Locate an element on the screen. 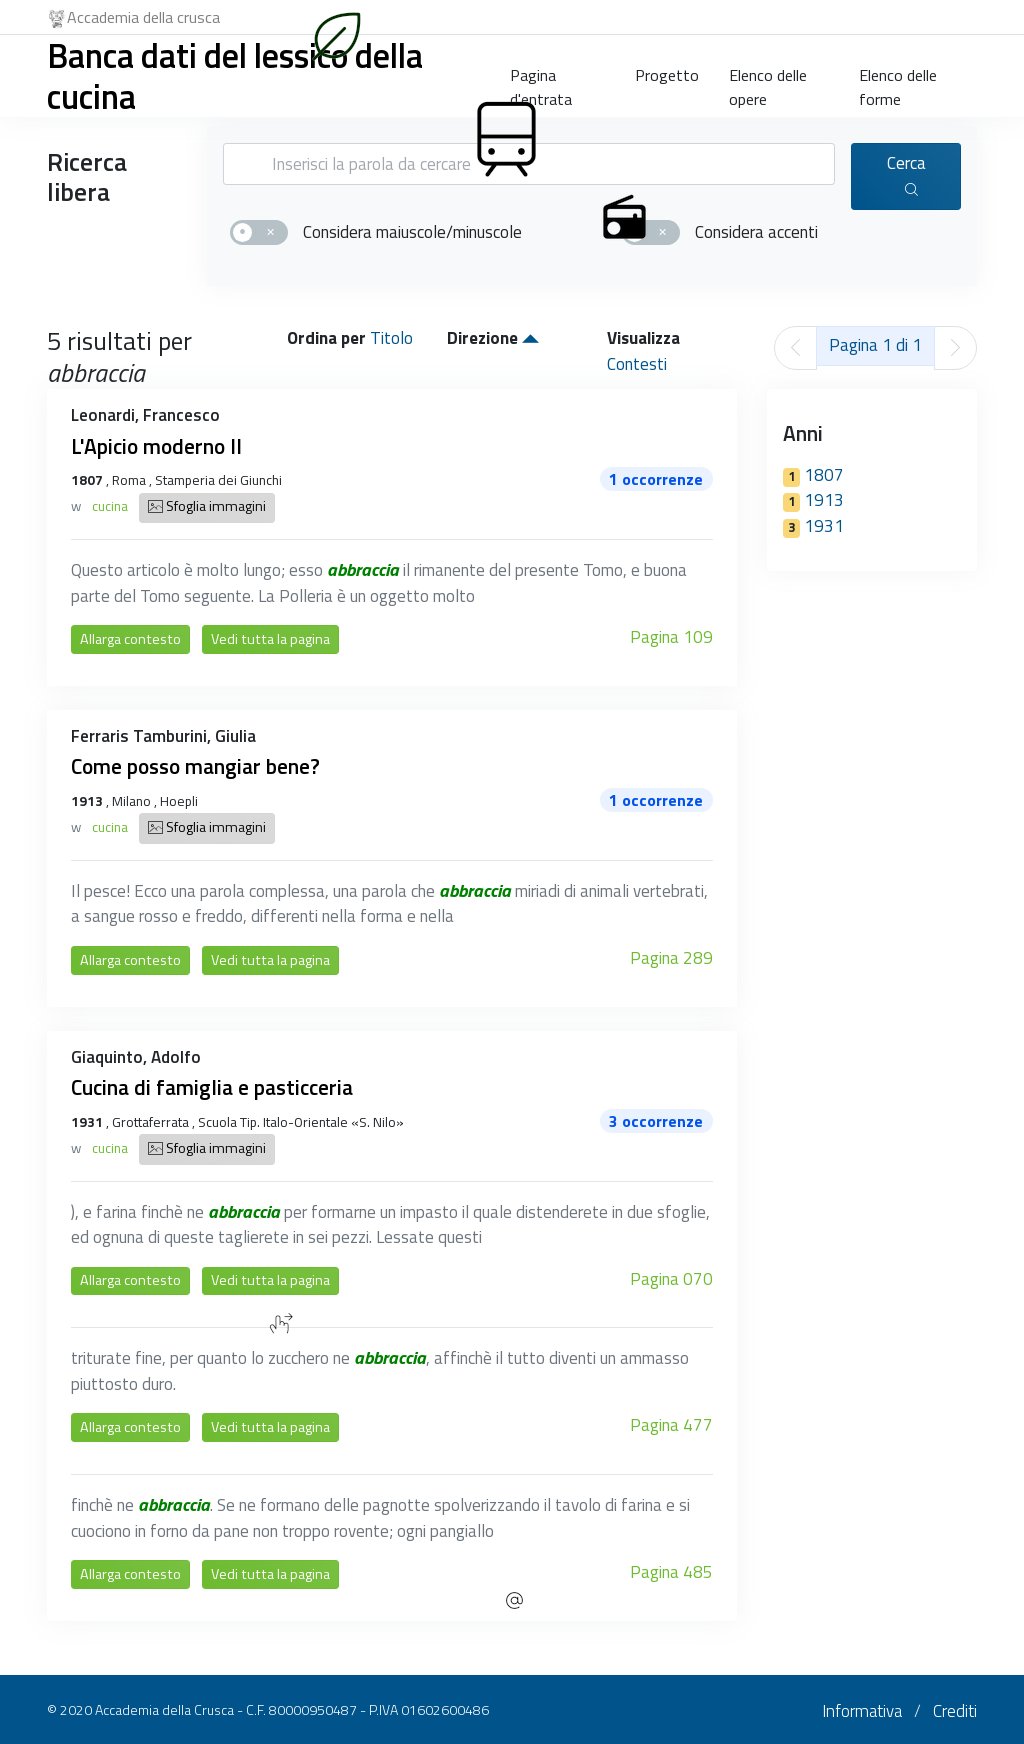 This screenshot has height=1744, width=1024. access train or rail transit options is located at coordinates (506, 136).